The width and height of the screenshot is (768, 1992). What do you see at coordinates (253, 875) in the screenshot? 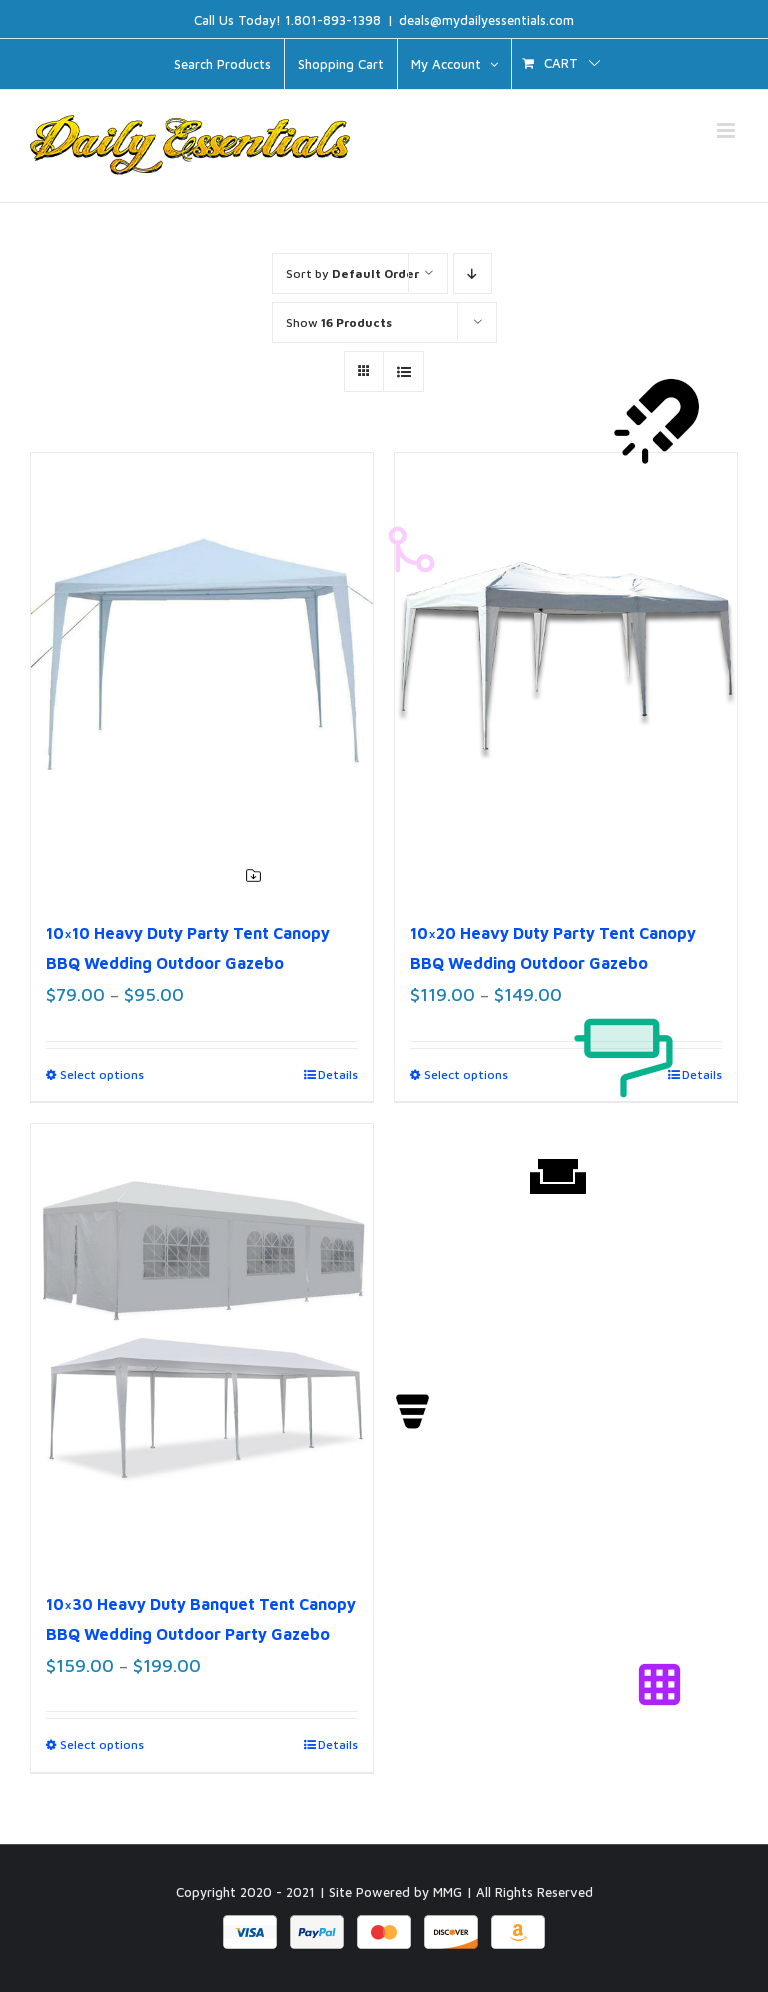
I see `download files to folder` at bounding box center [253, 875].